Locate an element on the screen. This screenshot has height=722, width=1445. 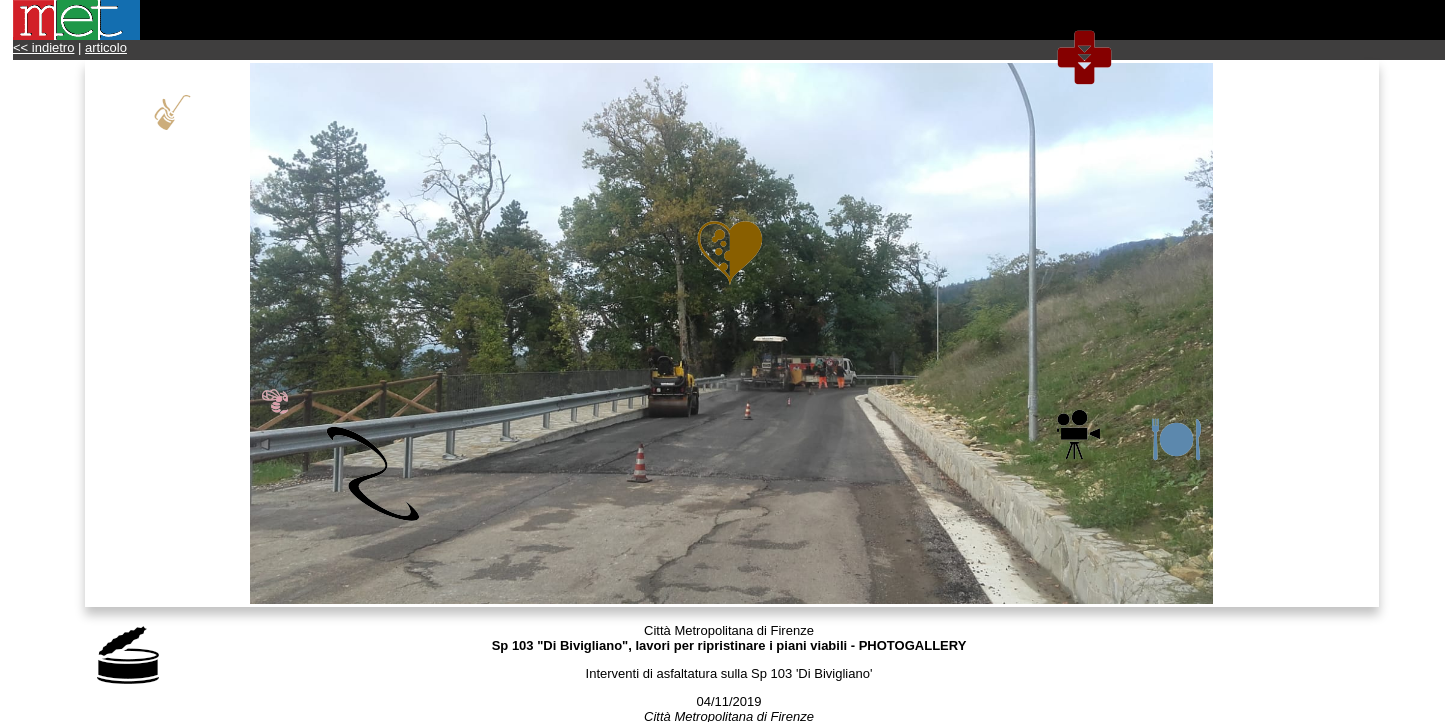
view meal or dining options is located at coordinates (1176, 439).